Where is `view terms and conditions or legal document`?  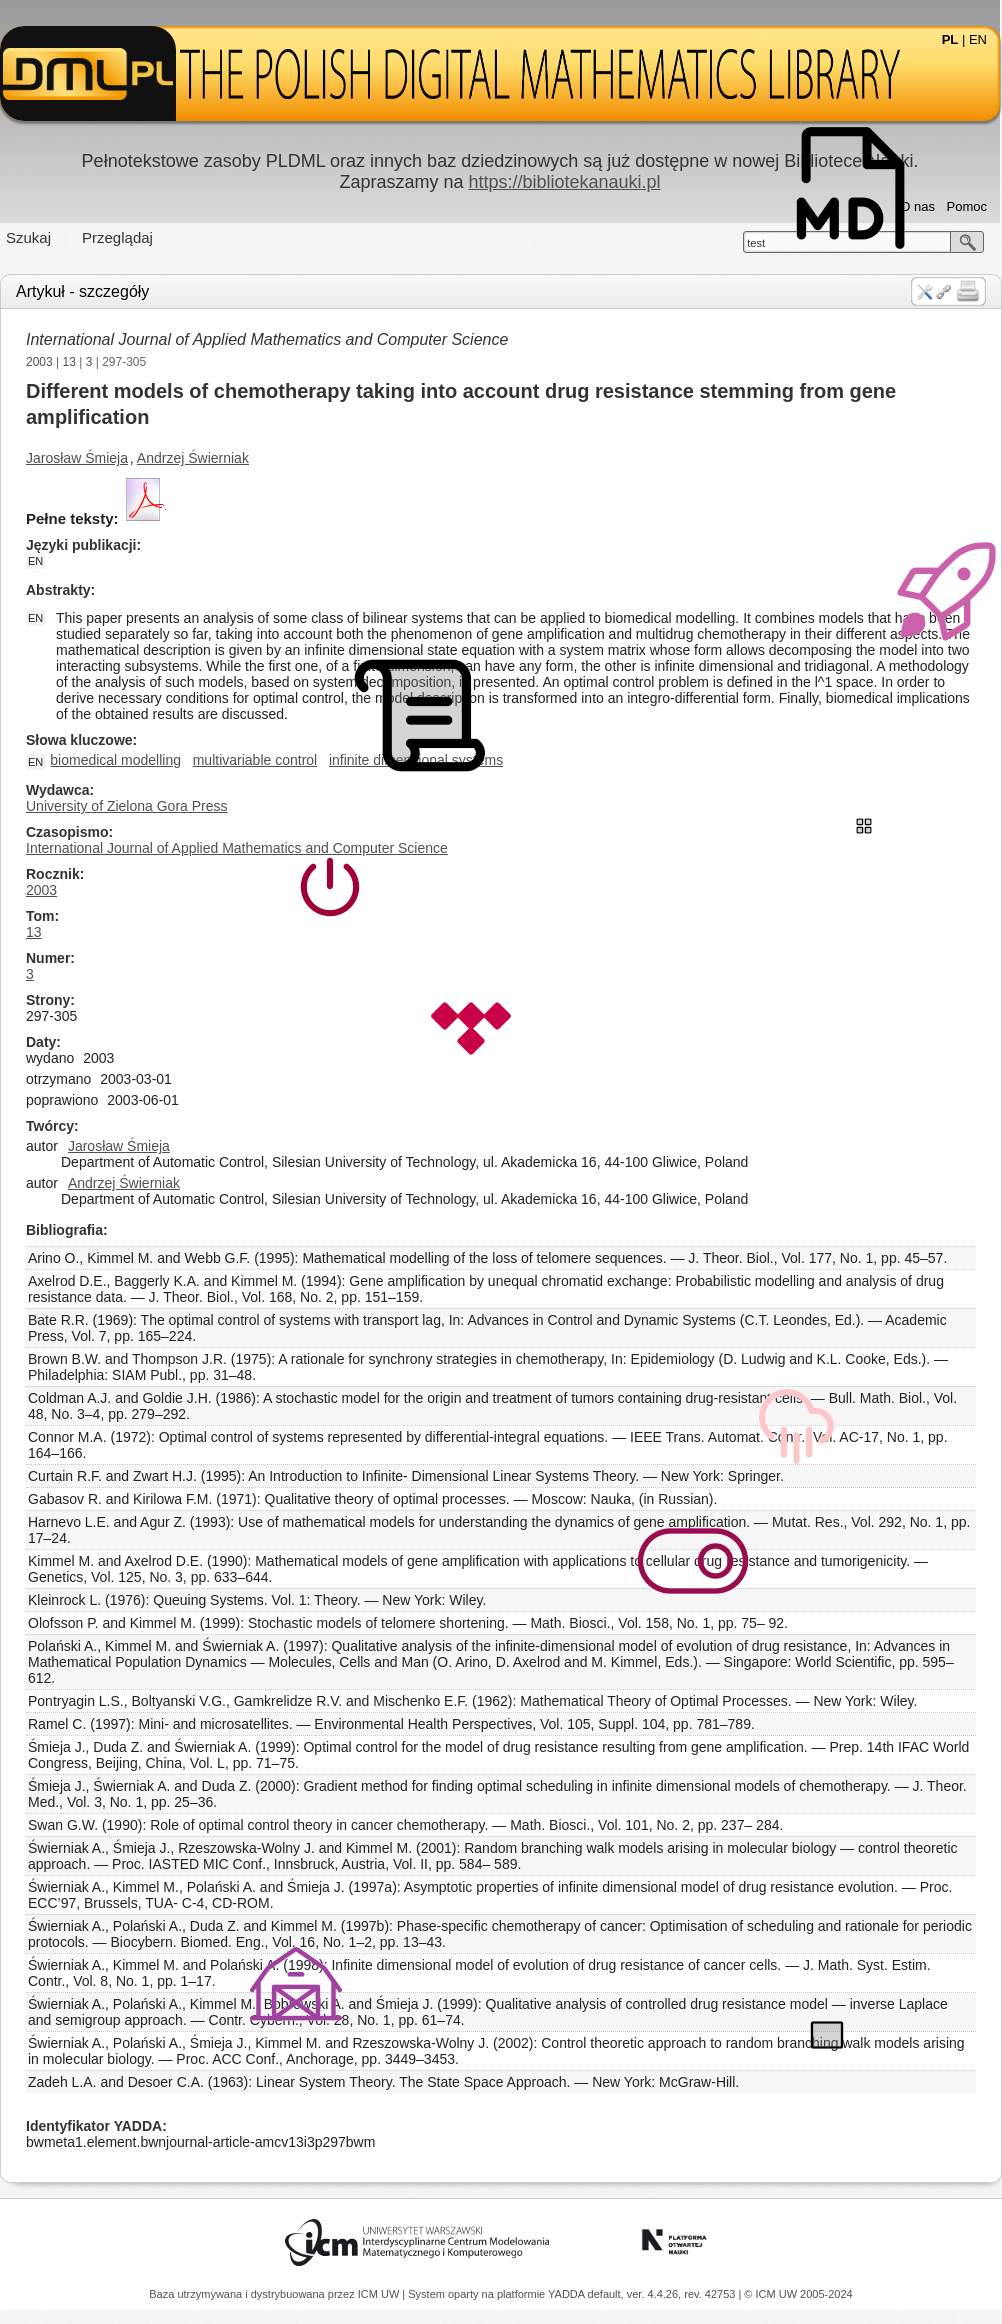 view terms and conditions or legal document is located at coordinates (424, 715).